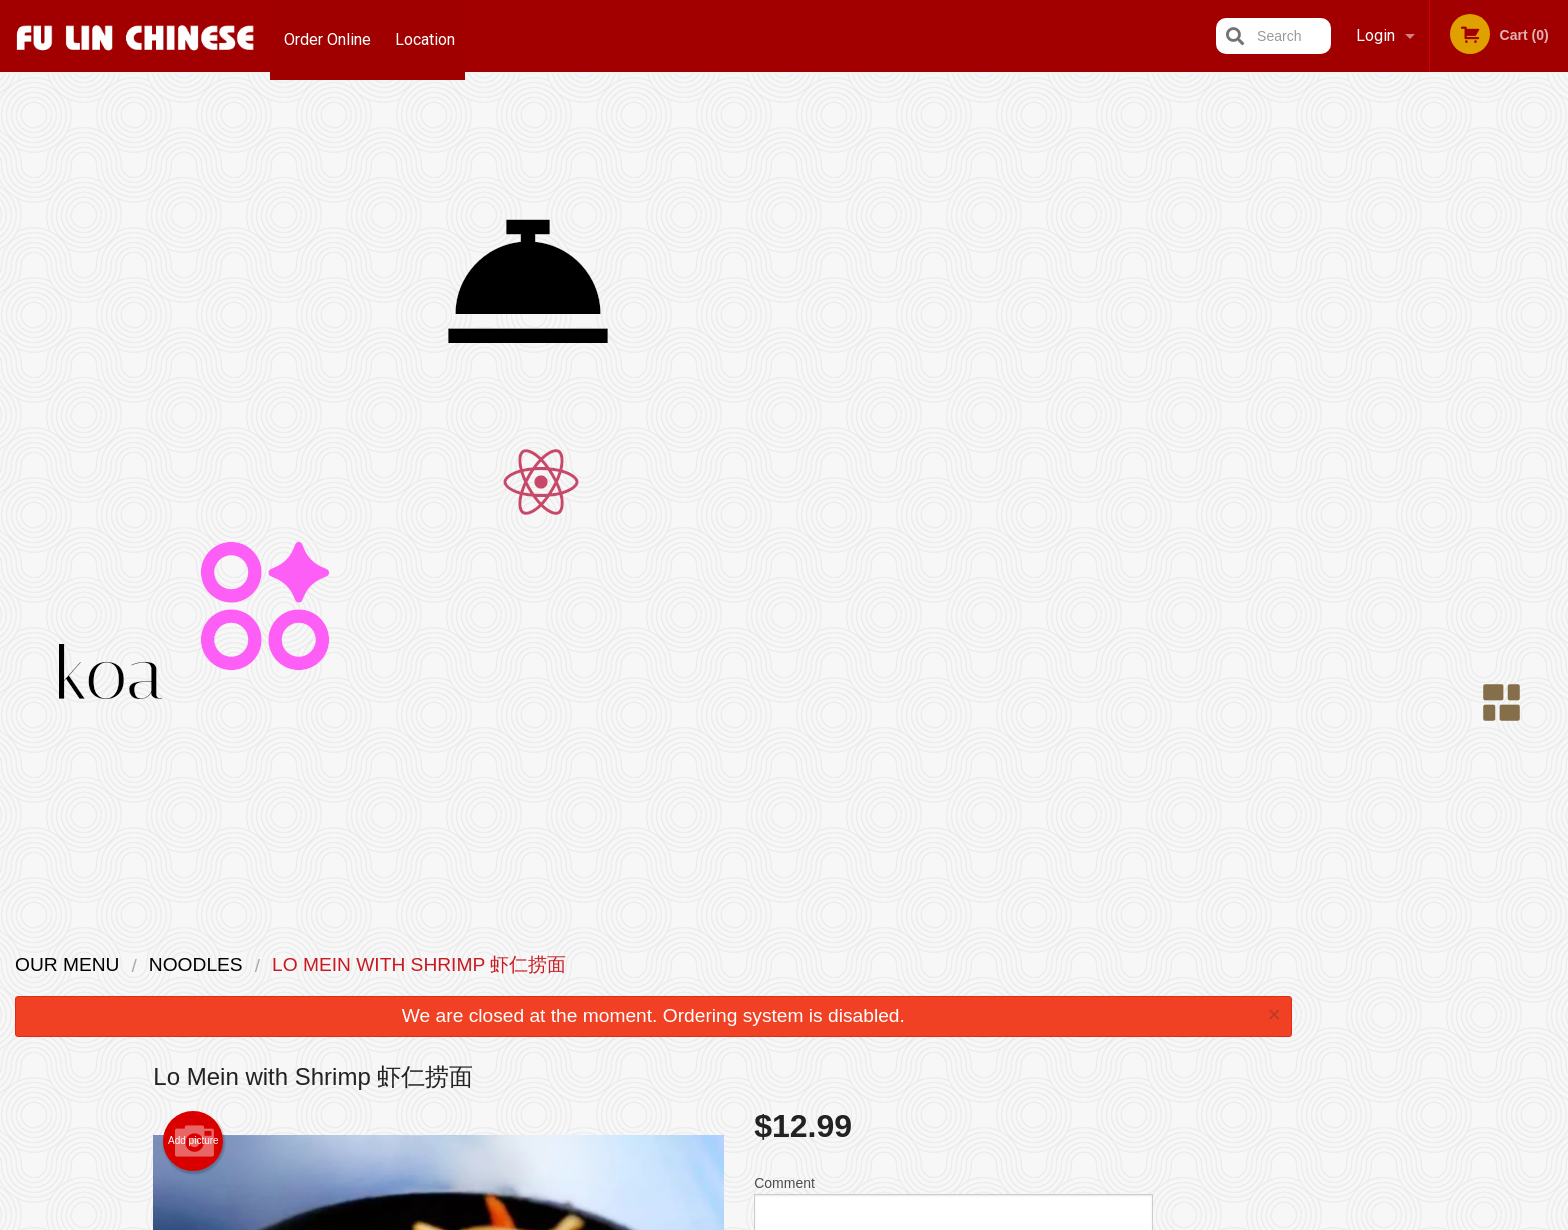 Image resolution: width=1568 pixels, height=1230 pixels. Describe the element at coordinates (541, 482) in the screenshot. I see `react javascript library logo` at that location.